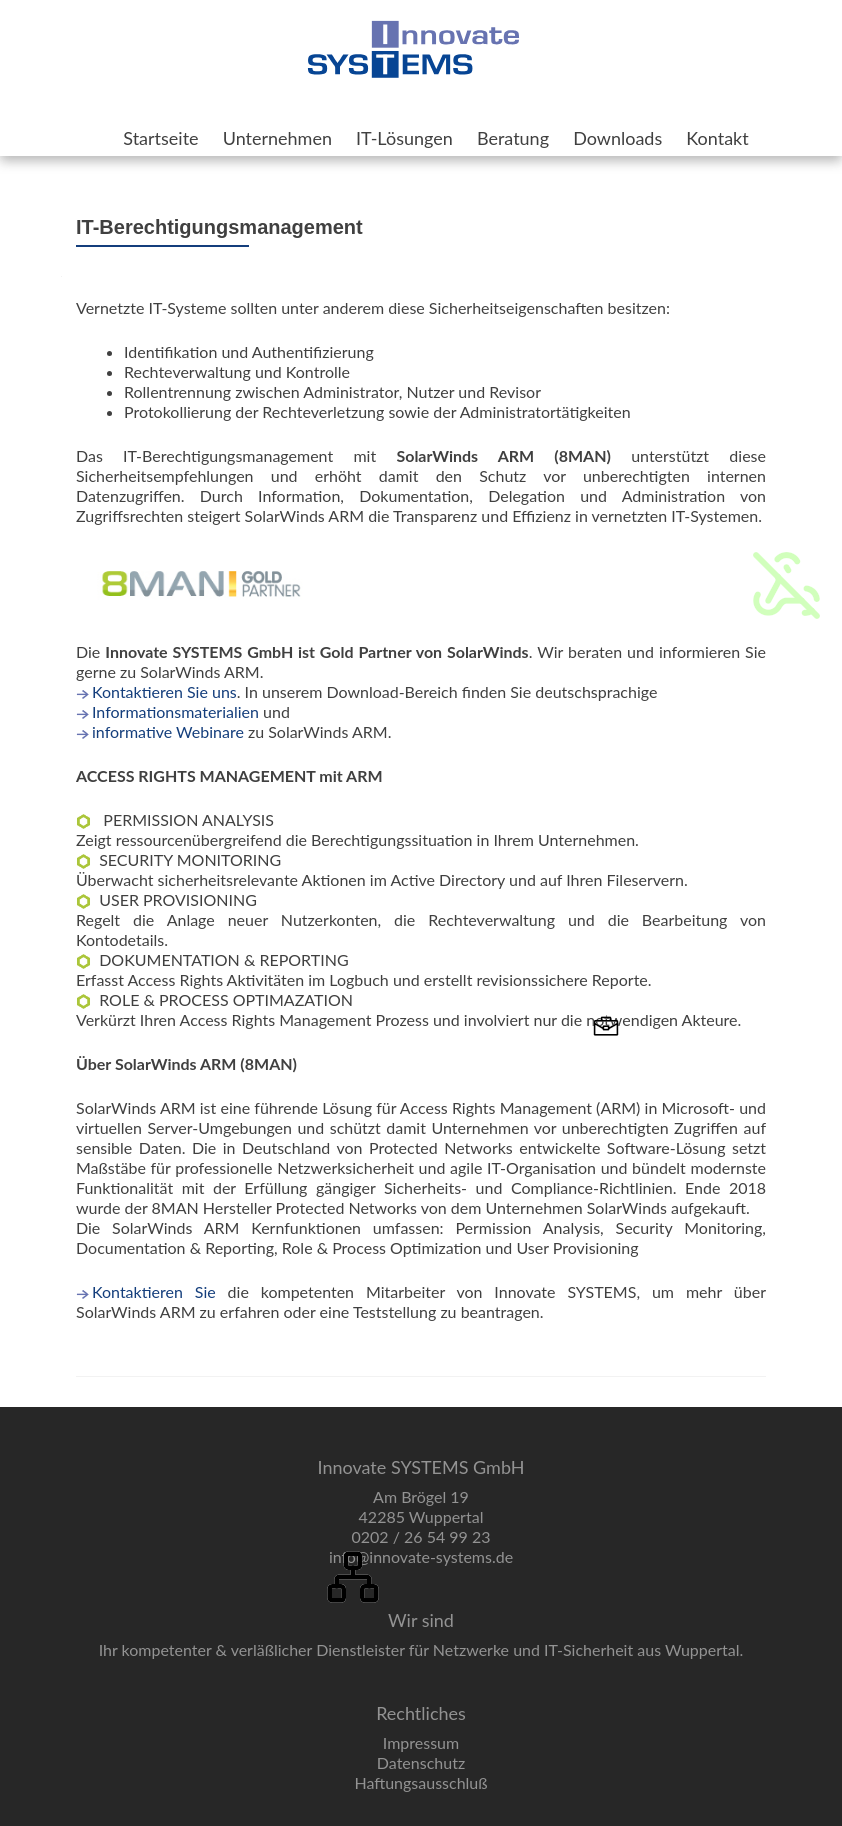 This screenshot has height=1826, width=842. Describe the element at coordinates (353, 1577) in the screenshot. I see `view network topology or connections` at that location.